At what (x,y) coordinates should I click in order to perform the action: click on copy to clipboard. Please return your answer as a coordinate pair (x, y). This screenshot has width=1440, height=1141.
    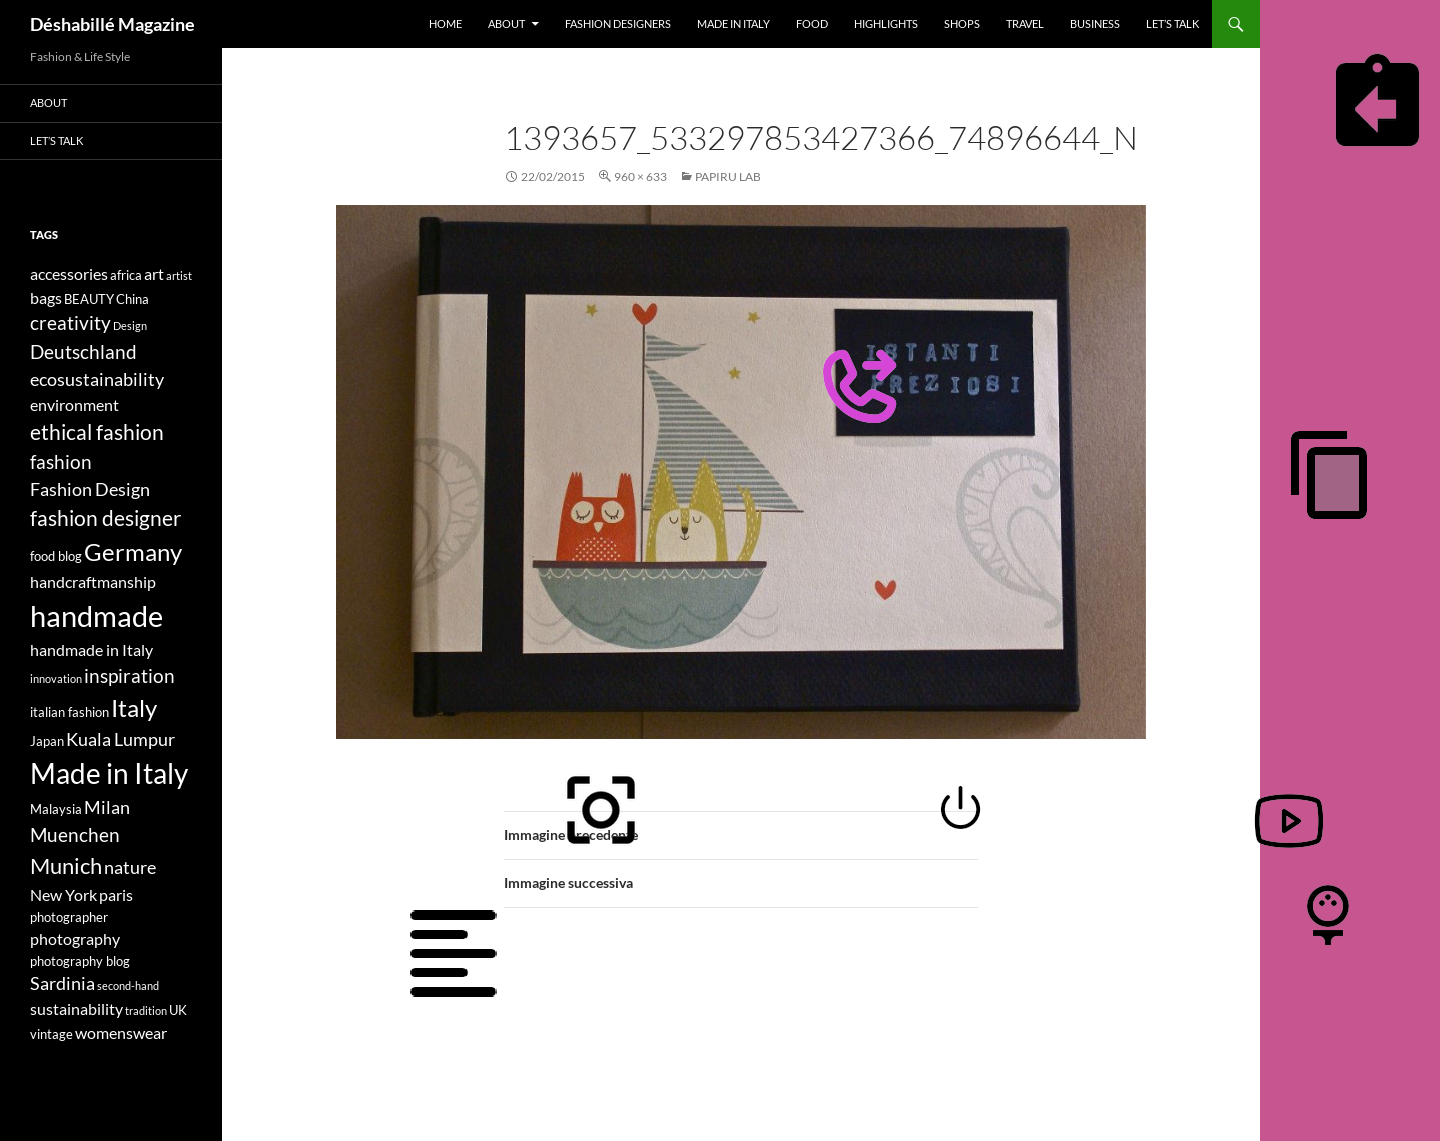
    Looking at the image, I should click on (1331, 475).